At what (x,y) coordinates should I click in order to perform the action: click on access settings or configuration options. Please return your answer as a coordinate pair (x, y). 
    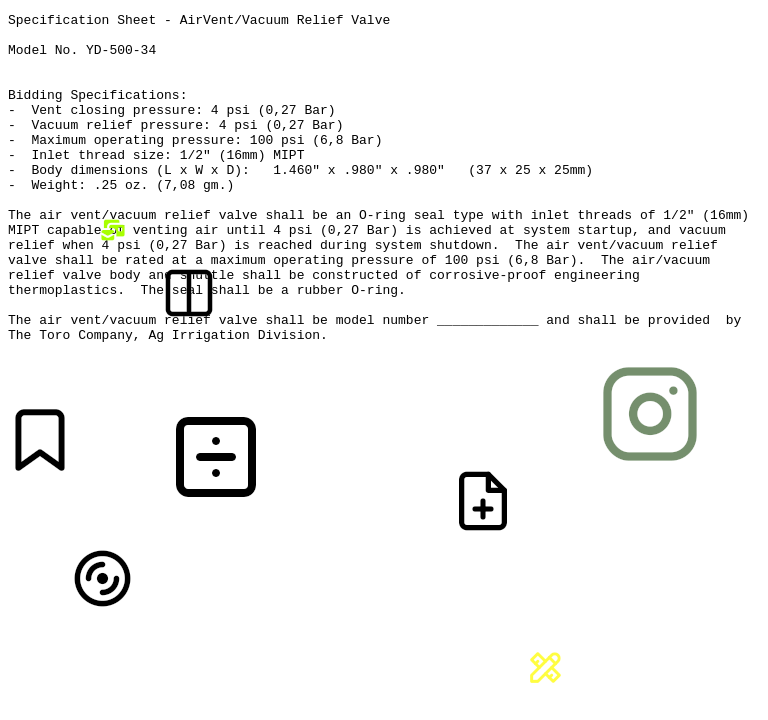
    Looking at the image, I should click on (545, 667).